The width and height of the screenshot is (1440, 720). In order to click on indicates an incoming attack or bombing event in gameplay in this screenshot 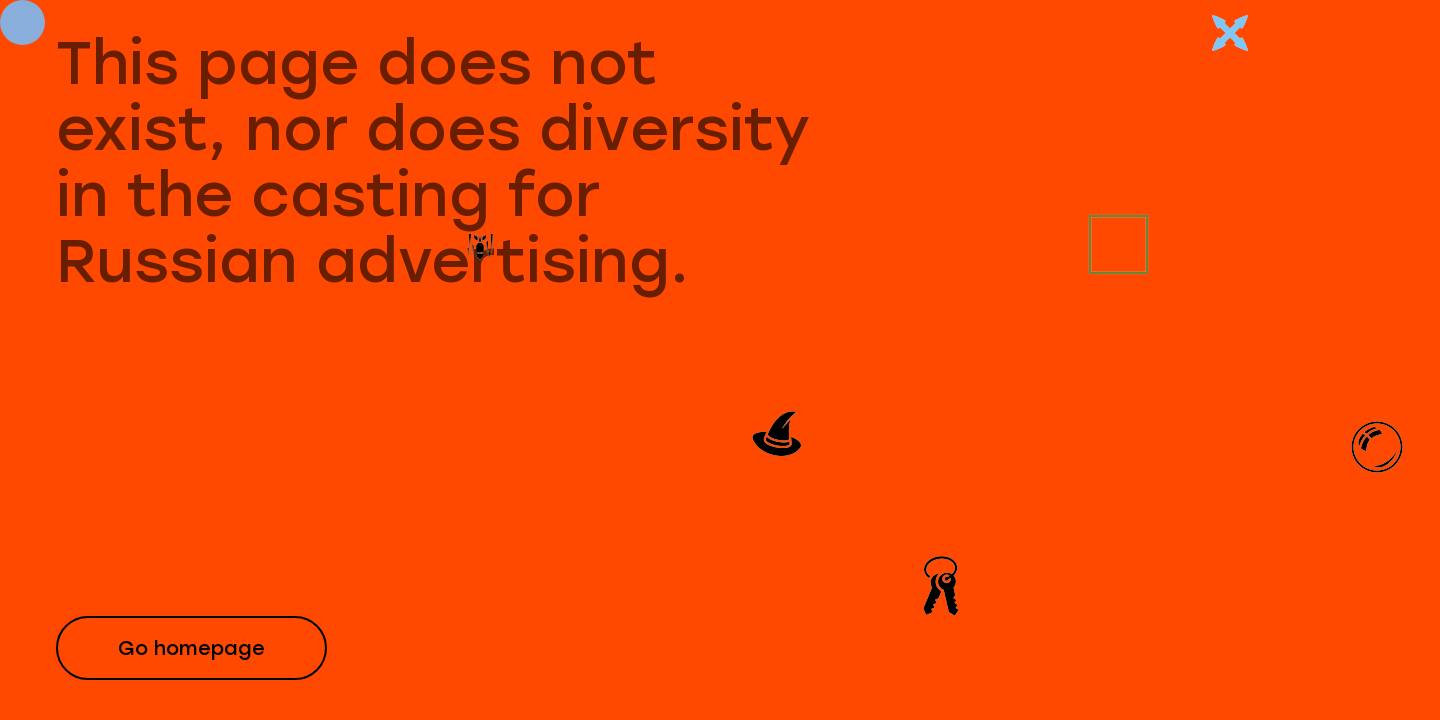, I will do `click(480, 247)`.